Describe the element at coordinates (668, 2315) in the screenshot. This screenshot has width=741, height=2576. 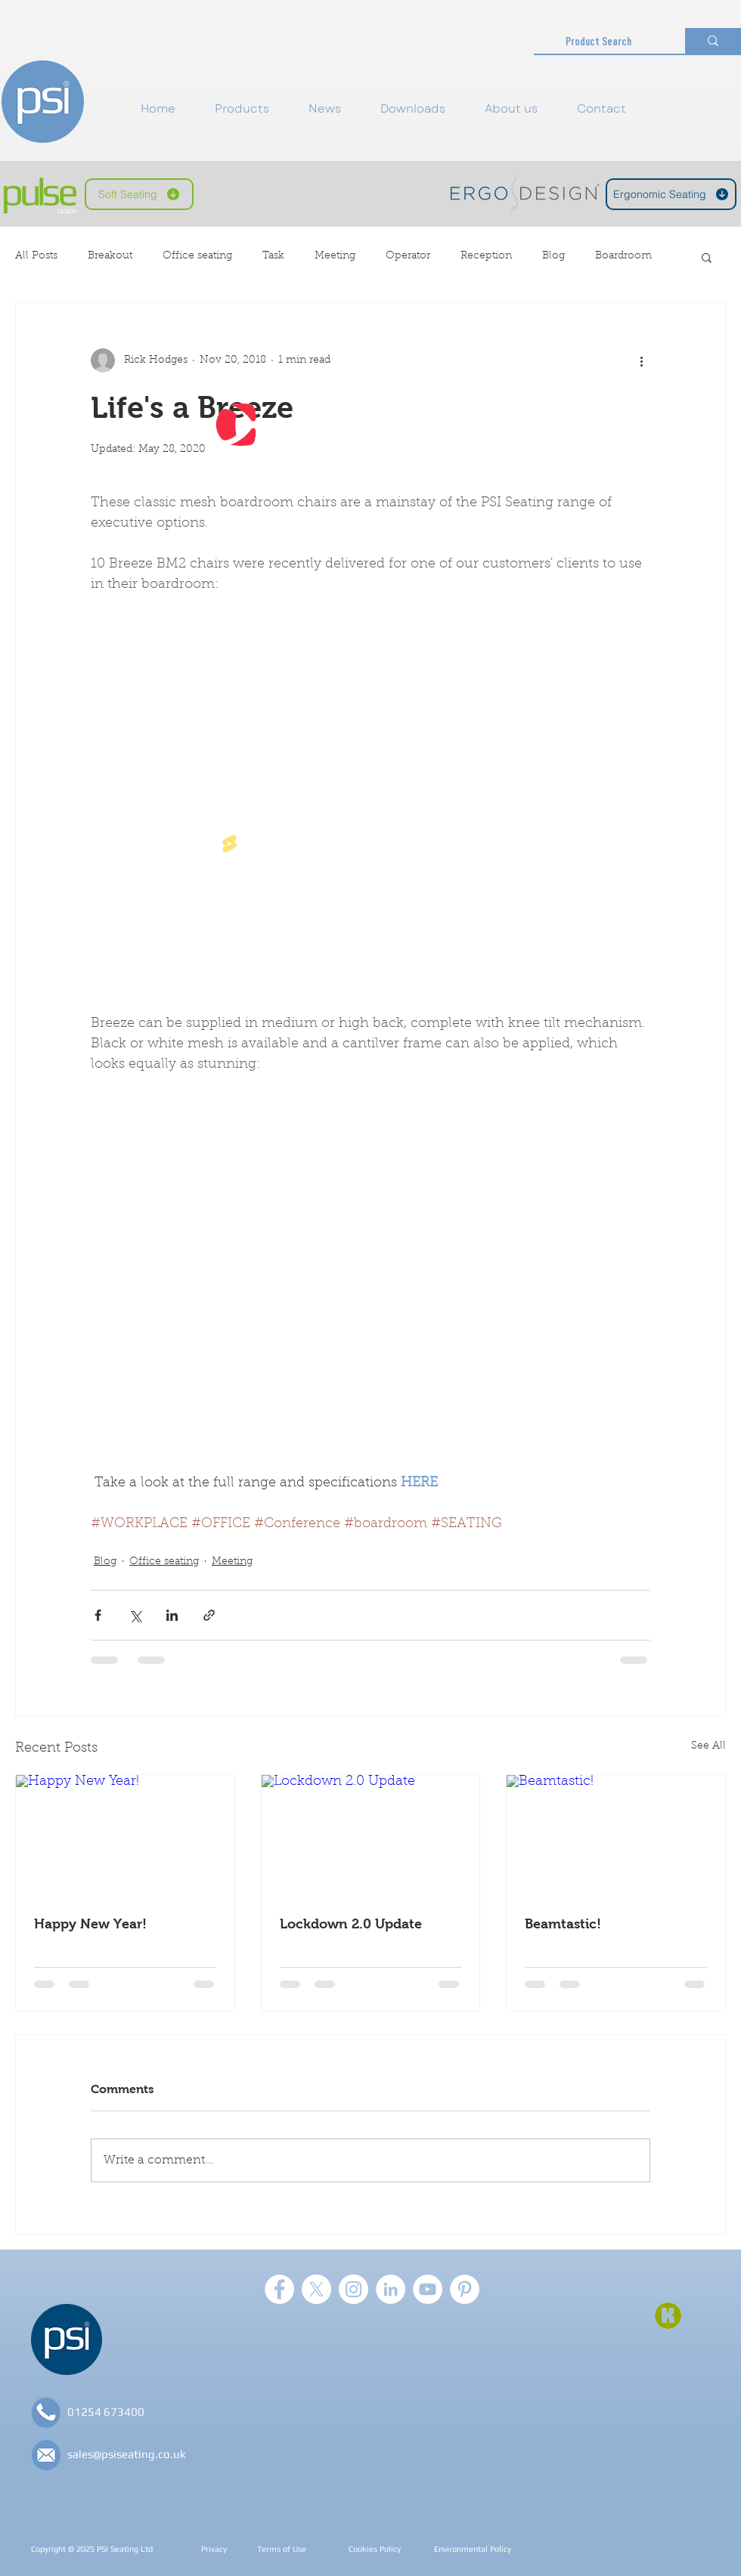
I see `konva javascript library logo` at that location.